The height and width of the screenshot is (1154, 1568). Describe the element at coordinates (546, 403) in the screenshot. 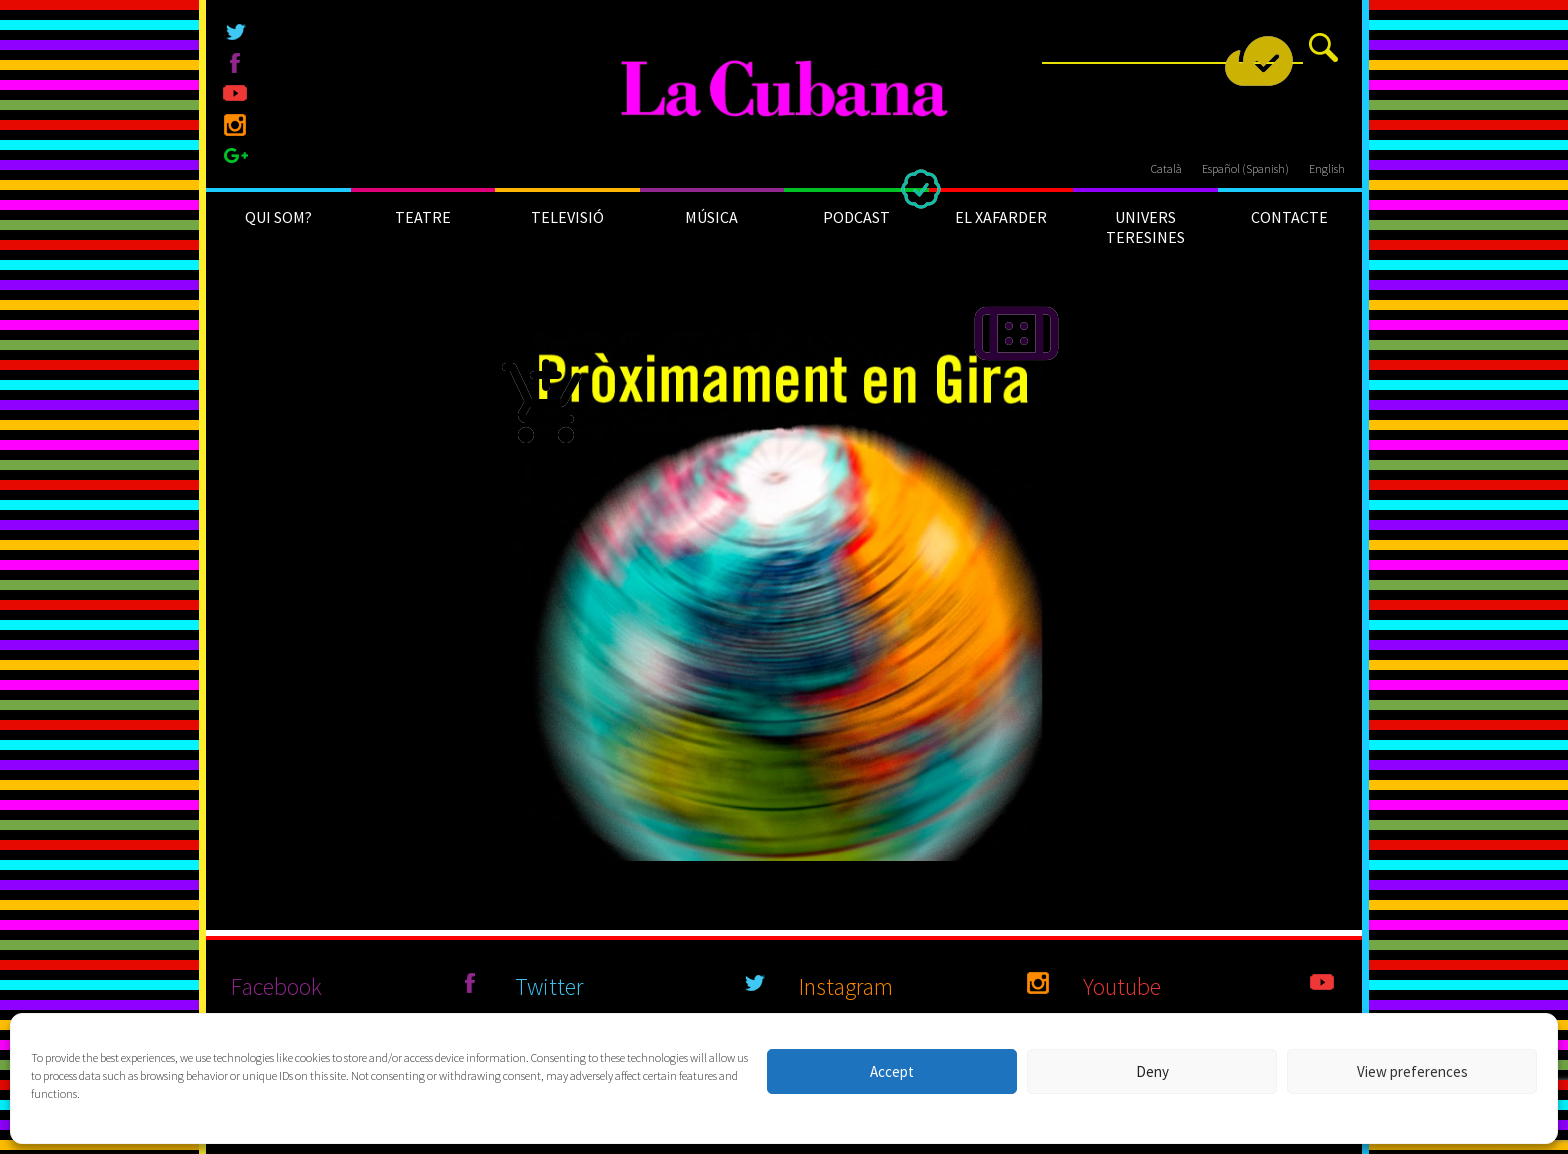

I see `add item to shopping cart` at that location.